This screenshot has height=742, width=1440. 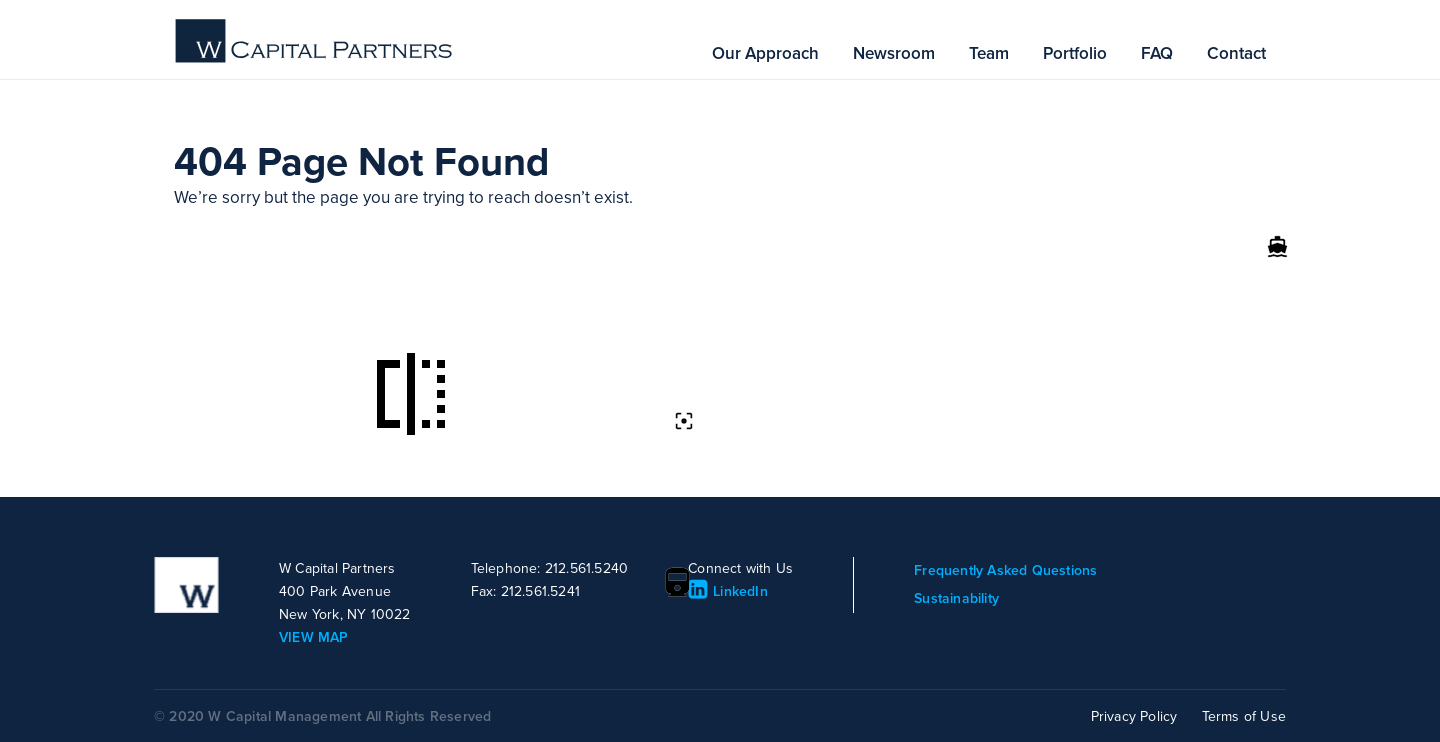 What do you see at coordinates (1277, 246) in the screenshot?
I see `get directions by ferry or boat` at bounding box center [1277, 246].